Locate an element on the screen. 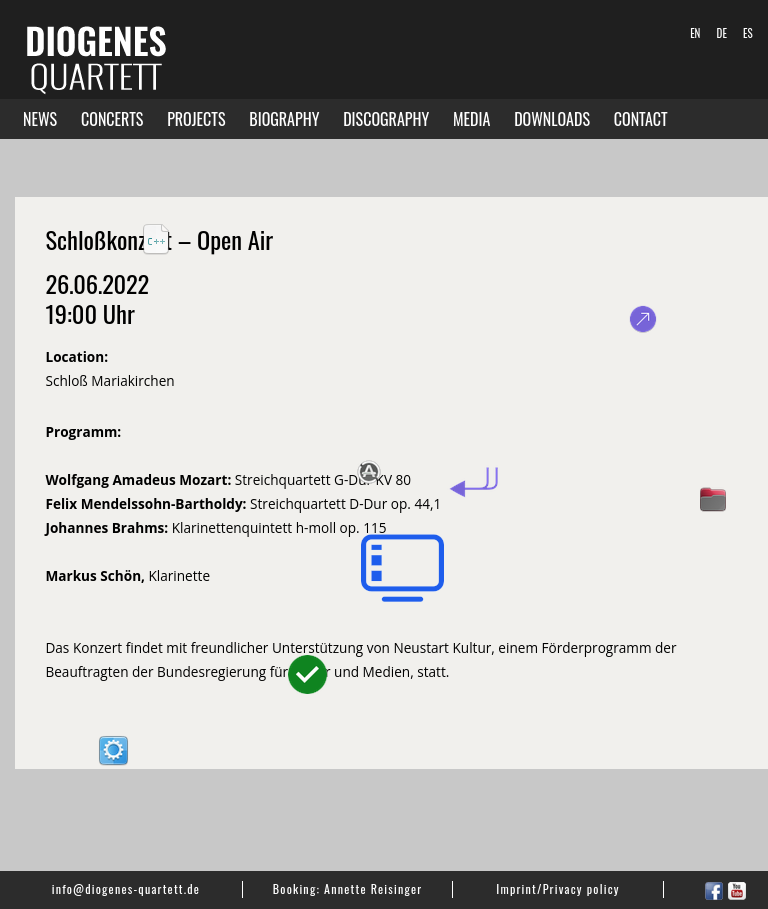  confirm or approve an action is located at coordinates (307, 674).